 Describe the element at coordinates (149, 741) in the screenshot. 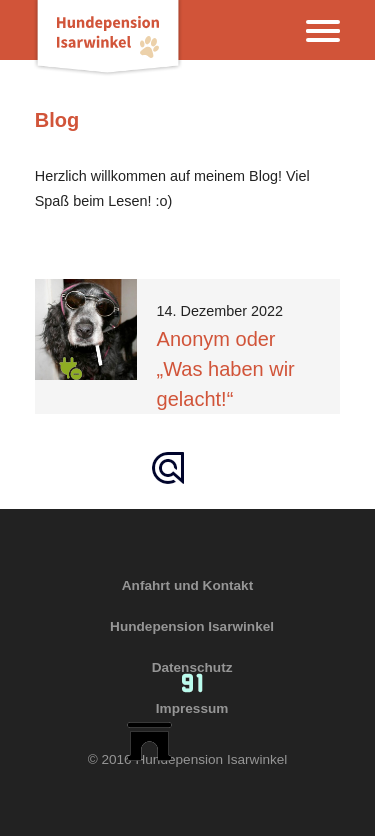

I see `view architectural landmarks or monuments` at that location.